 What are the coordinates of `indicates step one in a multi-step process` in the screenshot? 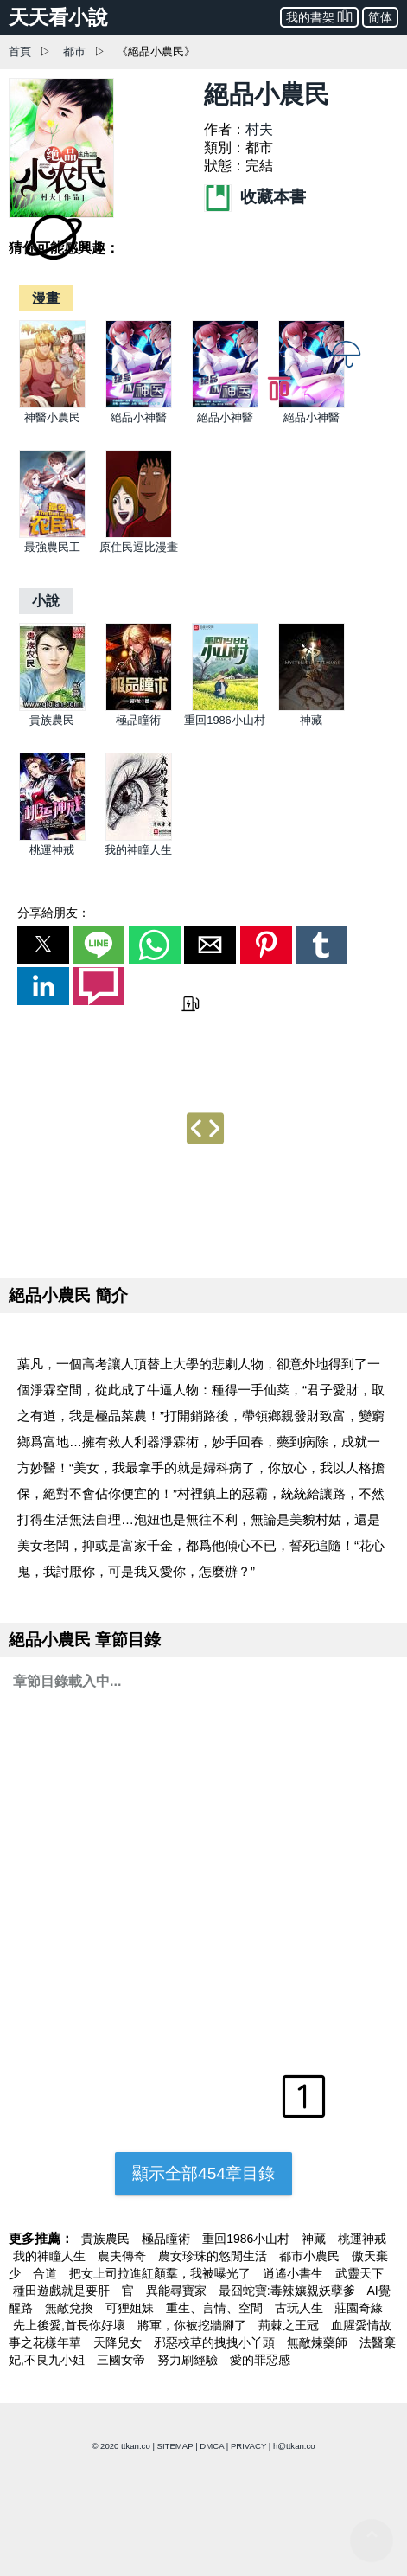 It's located at (303, 2096).